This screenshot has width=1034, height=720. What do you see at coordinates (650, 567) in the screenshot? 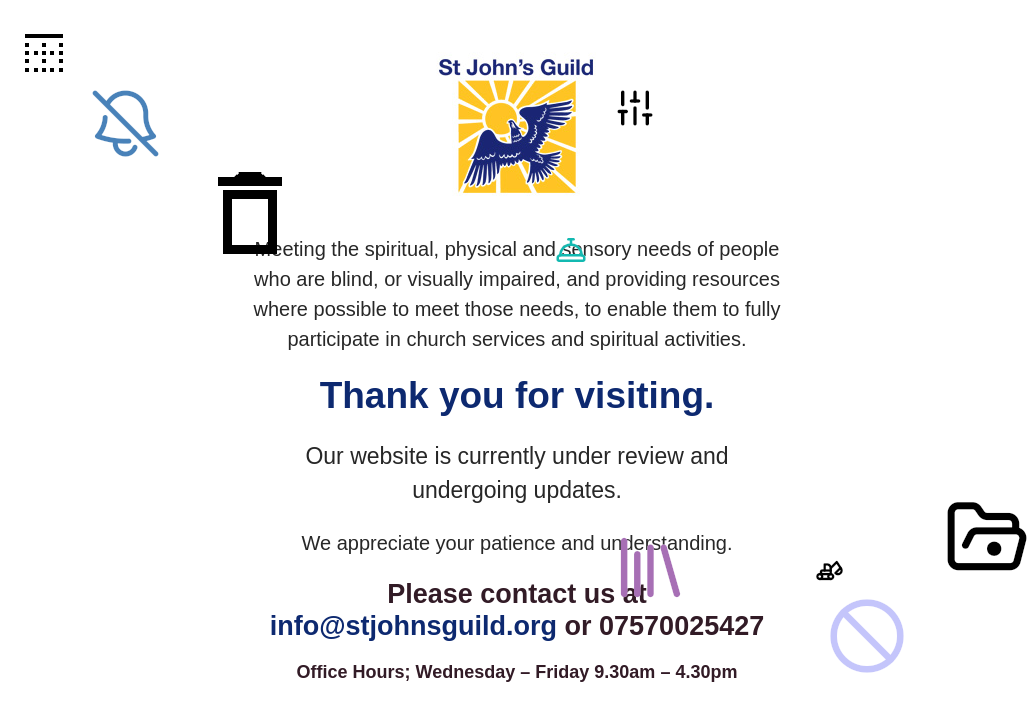
I see `access your saved content library` at bounding box center [650, 567].